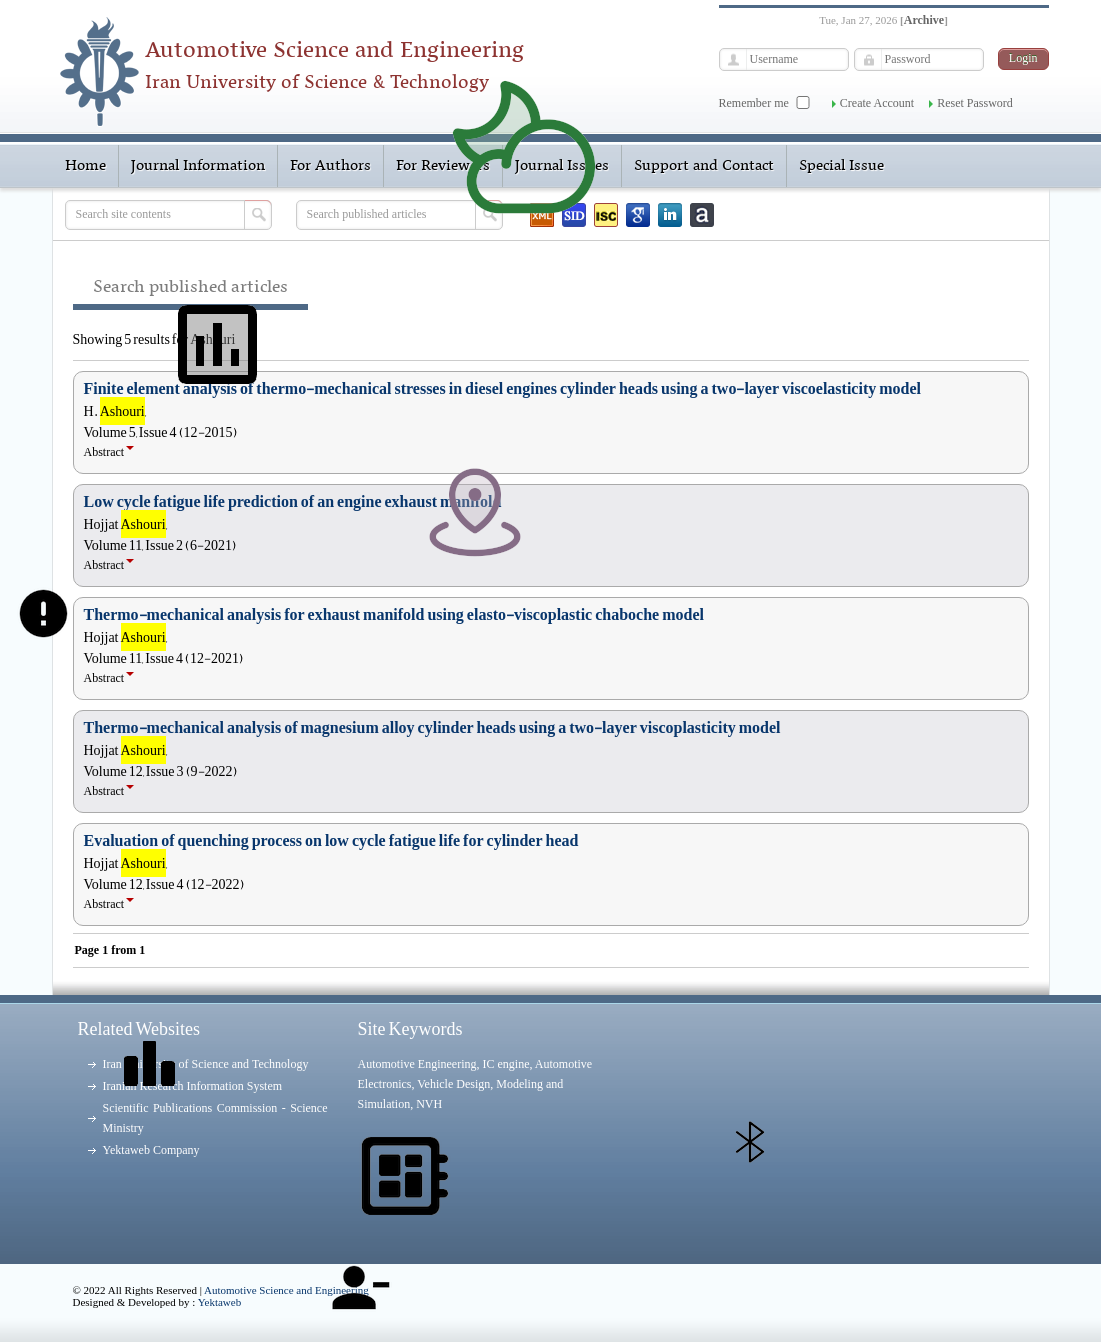 This screenshot has height=1342, width=1101. Describe the element at coordinates (405, 1176) in the screenshot. I see `access developer or hardware settings` at that location.